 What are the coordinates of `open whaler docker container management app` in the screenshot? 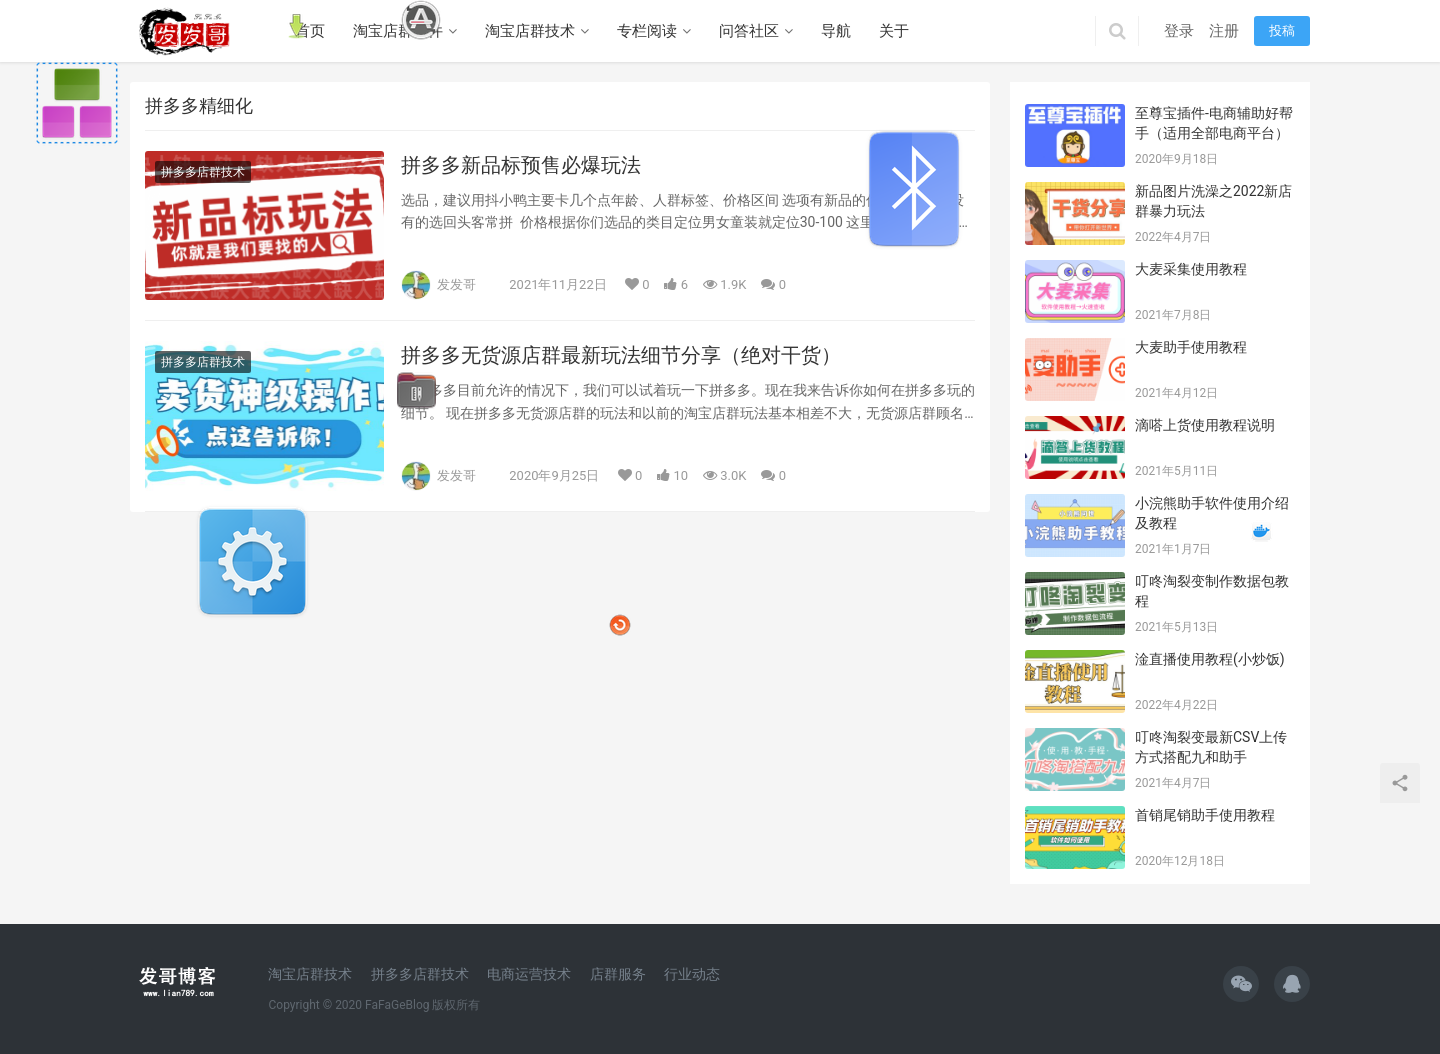 It's located at (1261, 530).